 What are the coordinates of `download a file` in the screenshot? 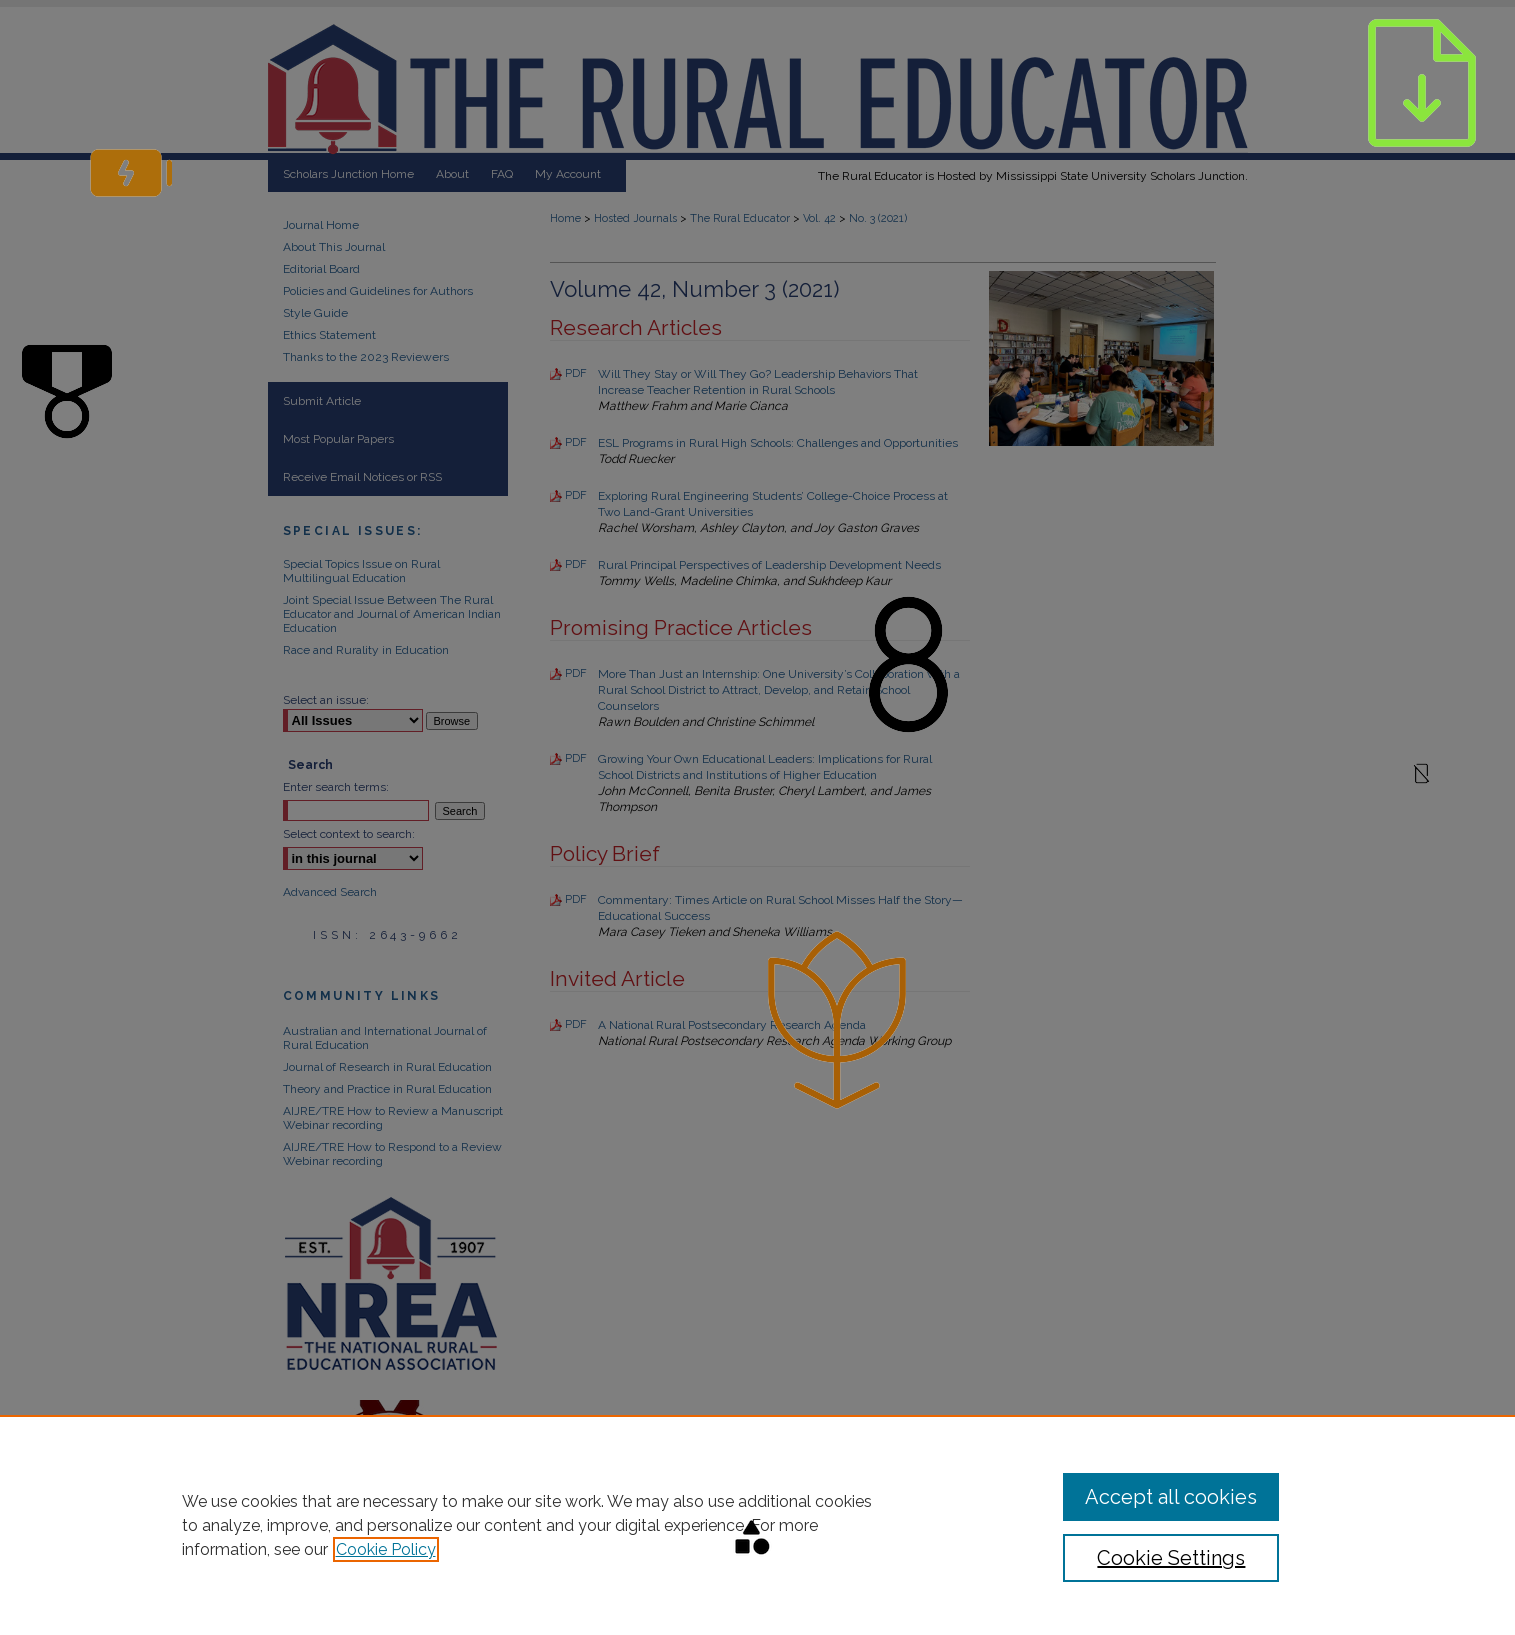 It's located at (1422, 83).